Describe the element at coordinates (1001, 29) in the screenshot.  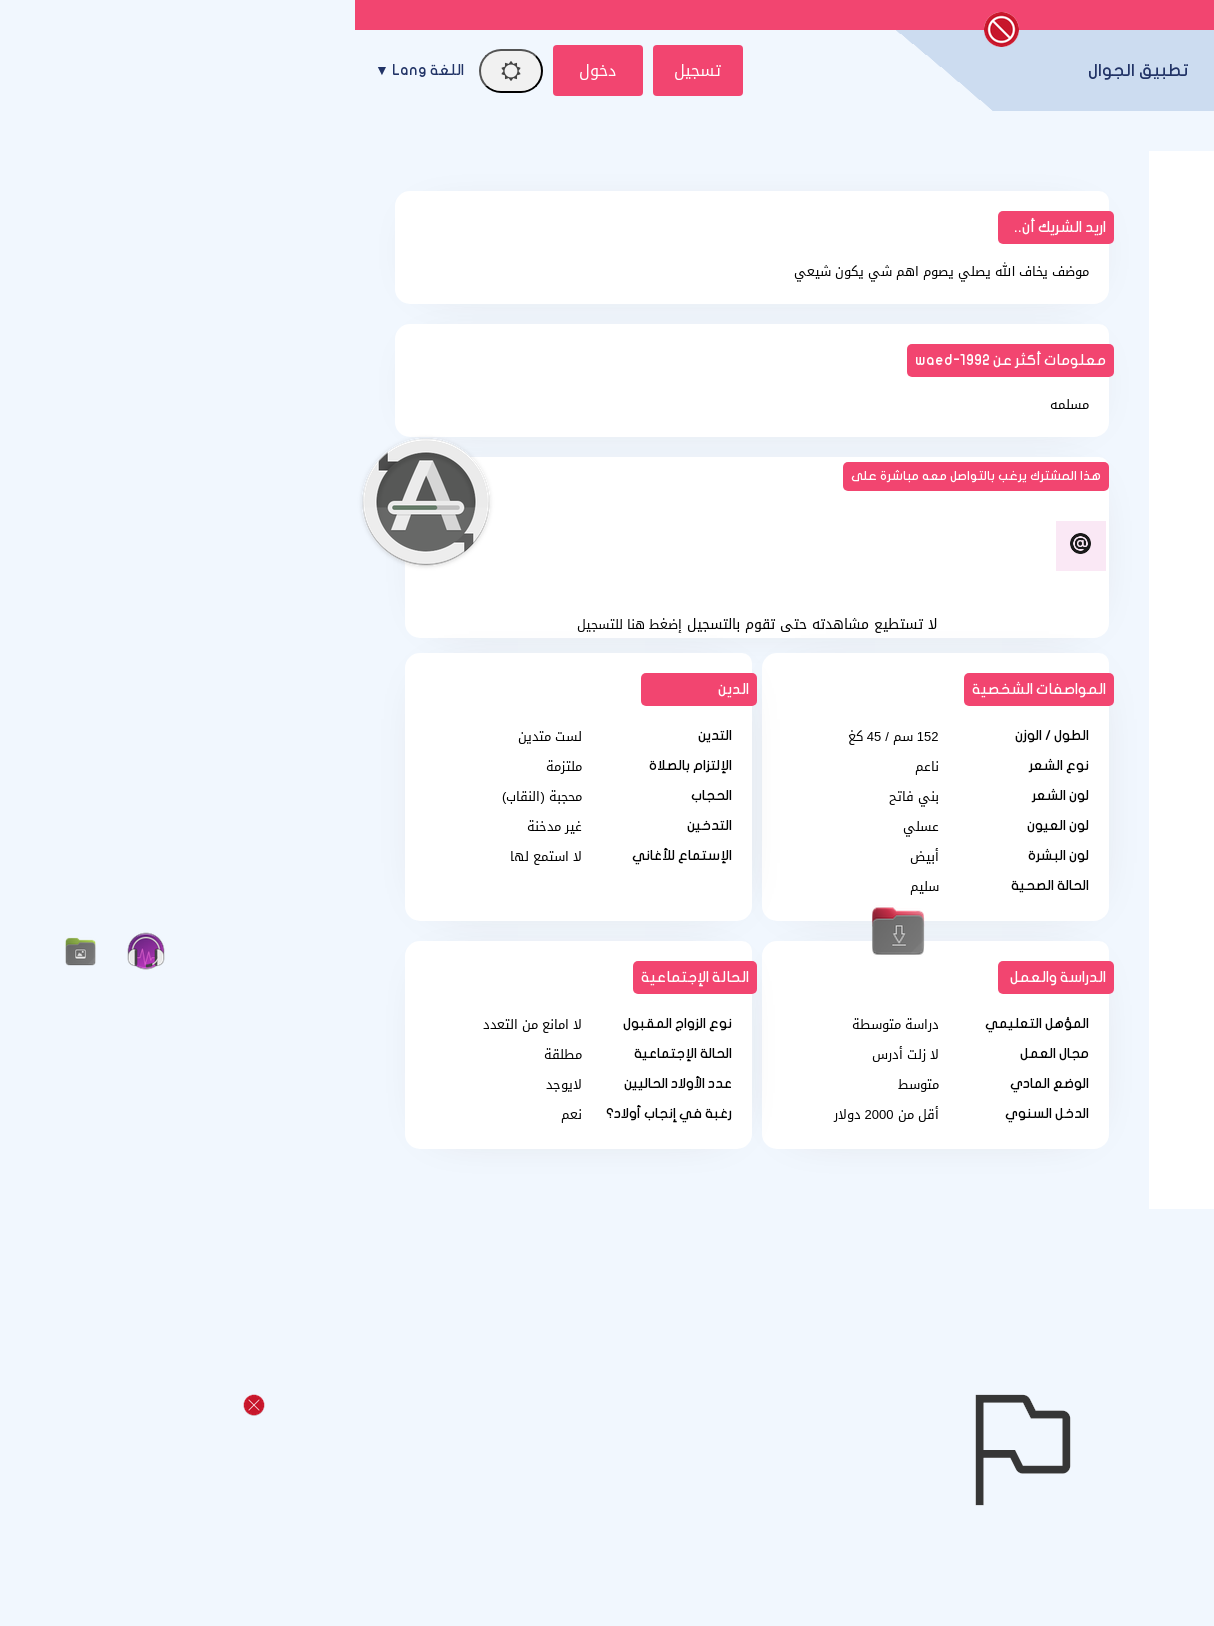
I see `delete or remove selected item` at that location.